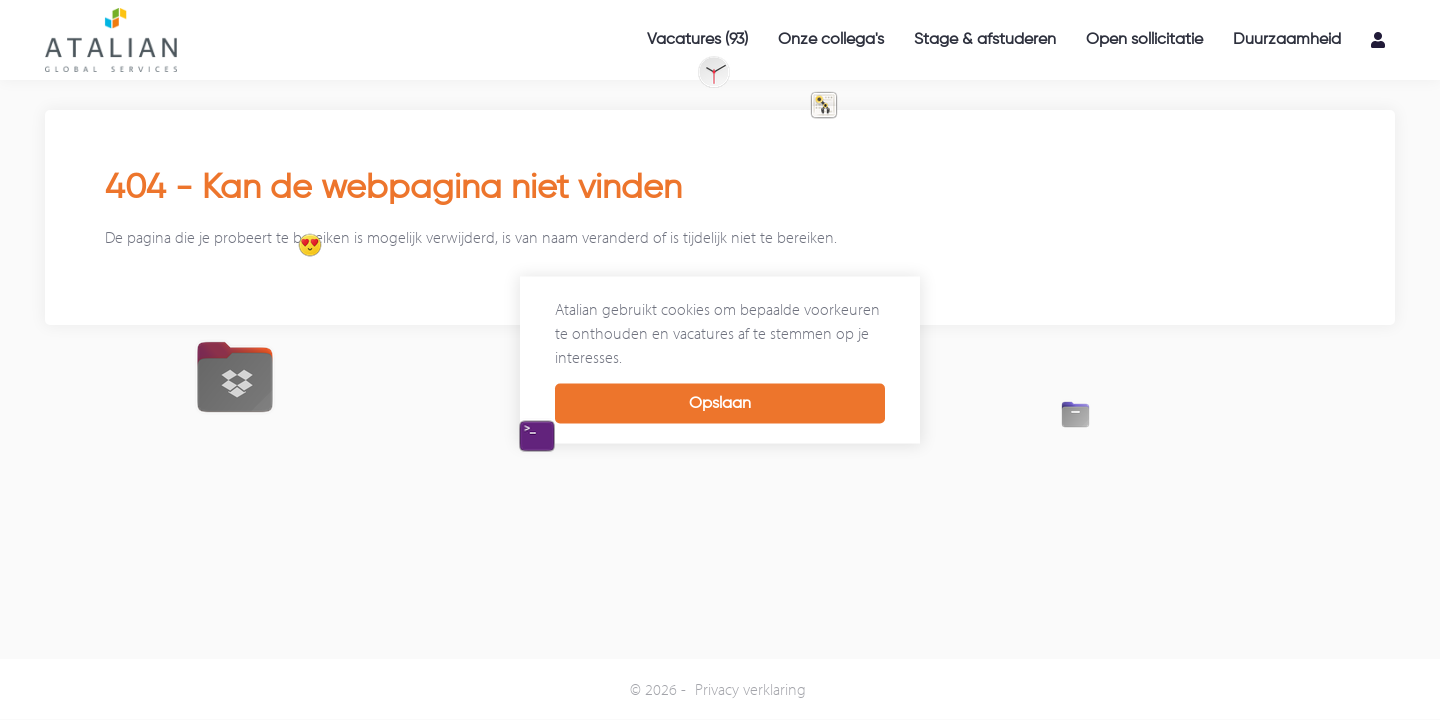  Describe the element at coordinates (714, 72) in the screenshot. I see `open recently accessed documents` at that location.